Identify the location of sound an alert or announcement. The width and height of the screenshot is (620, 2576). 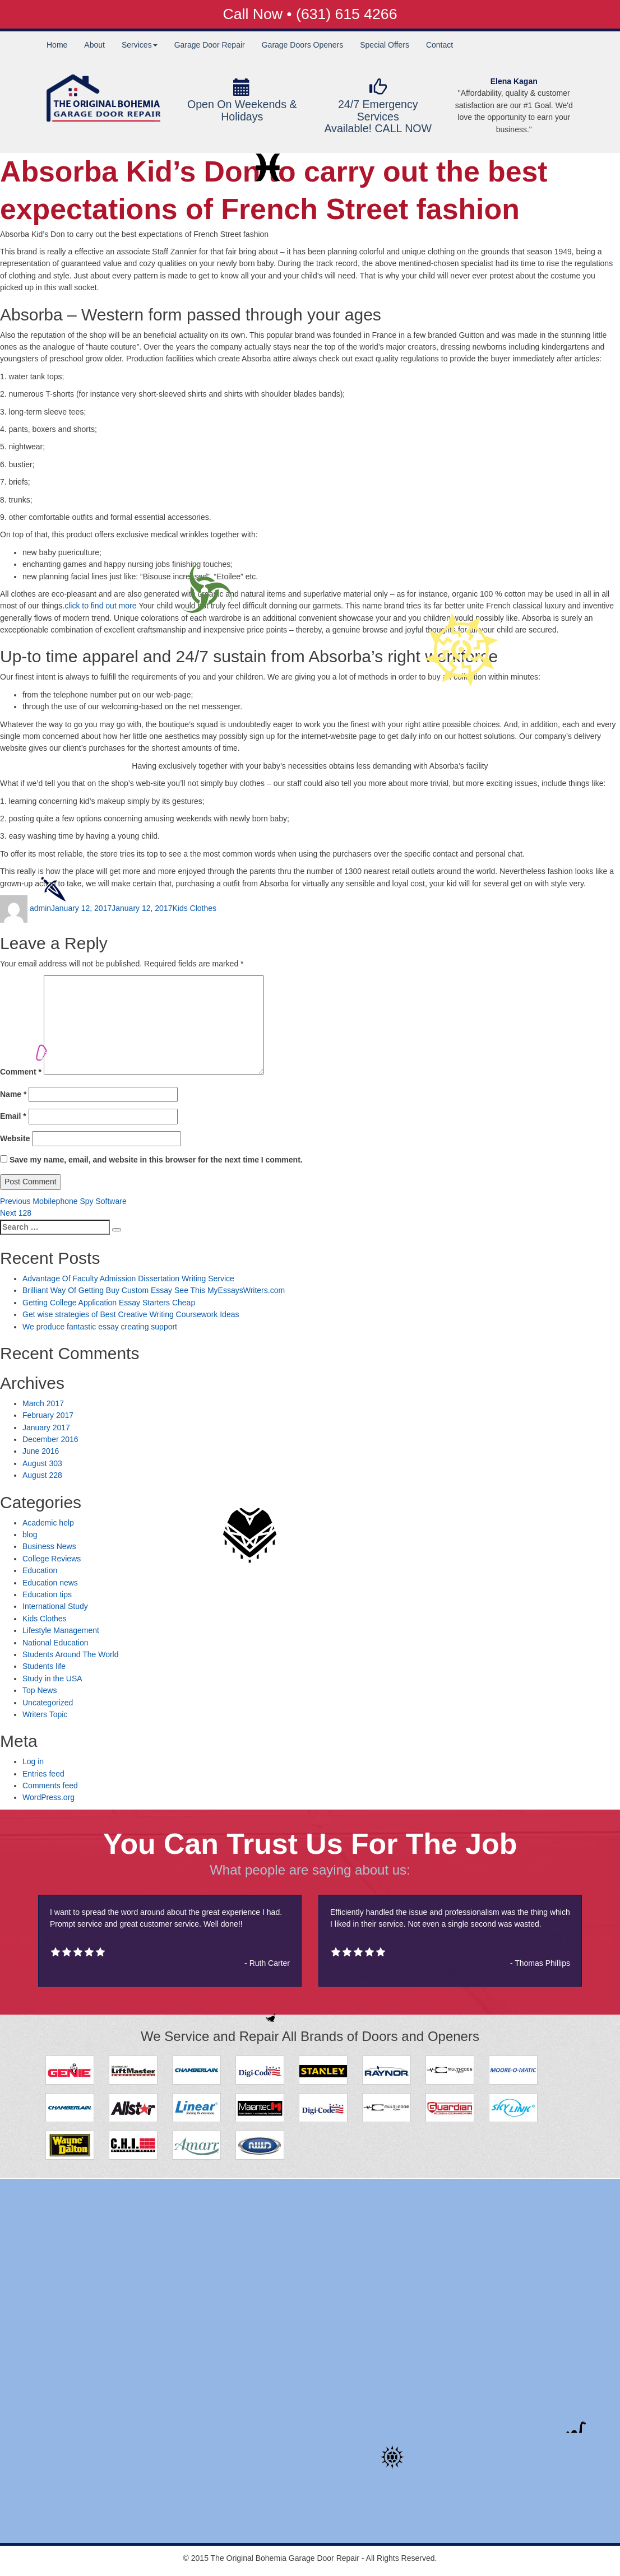
(271, 2017).